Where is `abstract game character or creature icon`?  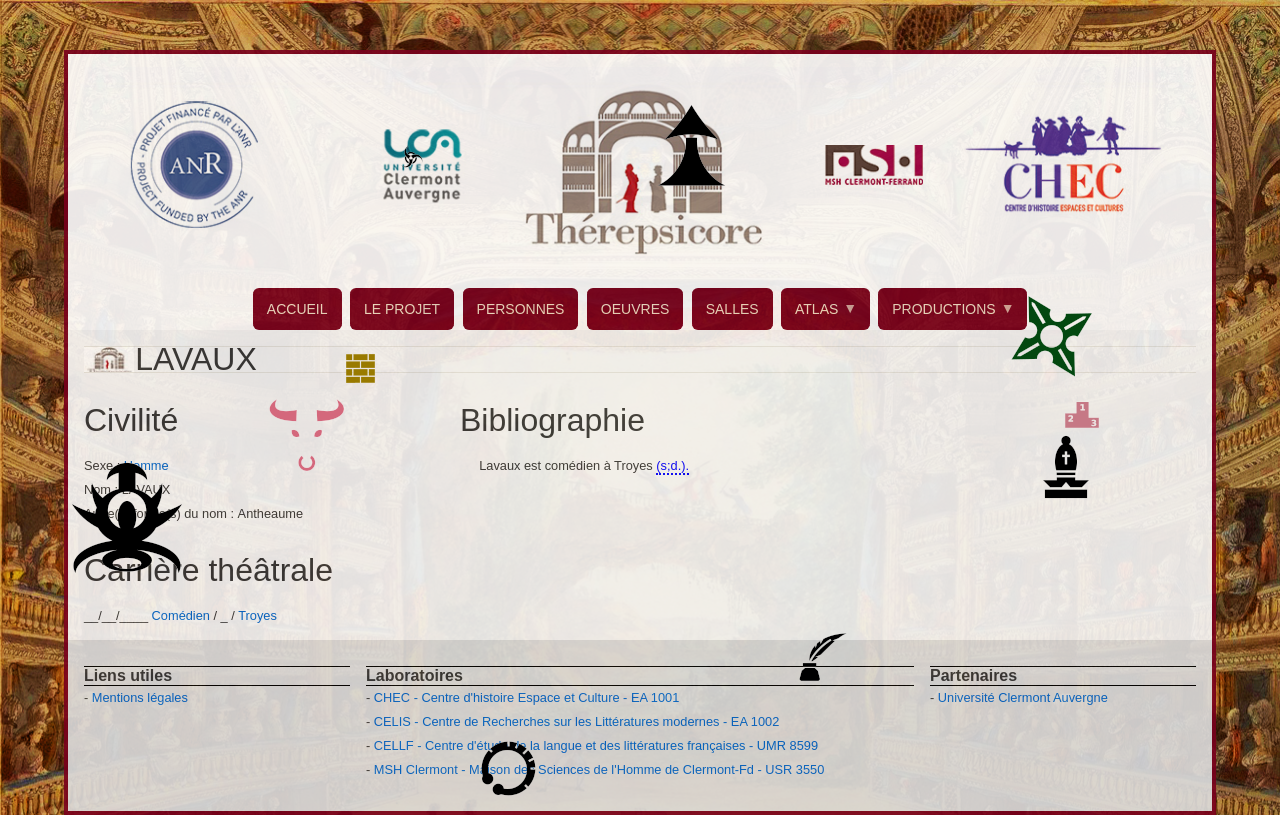 abstract game character or creature icon is located at coordinates (127, 518).